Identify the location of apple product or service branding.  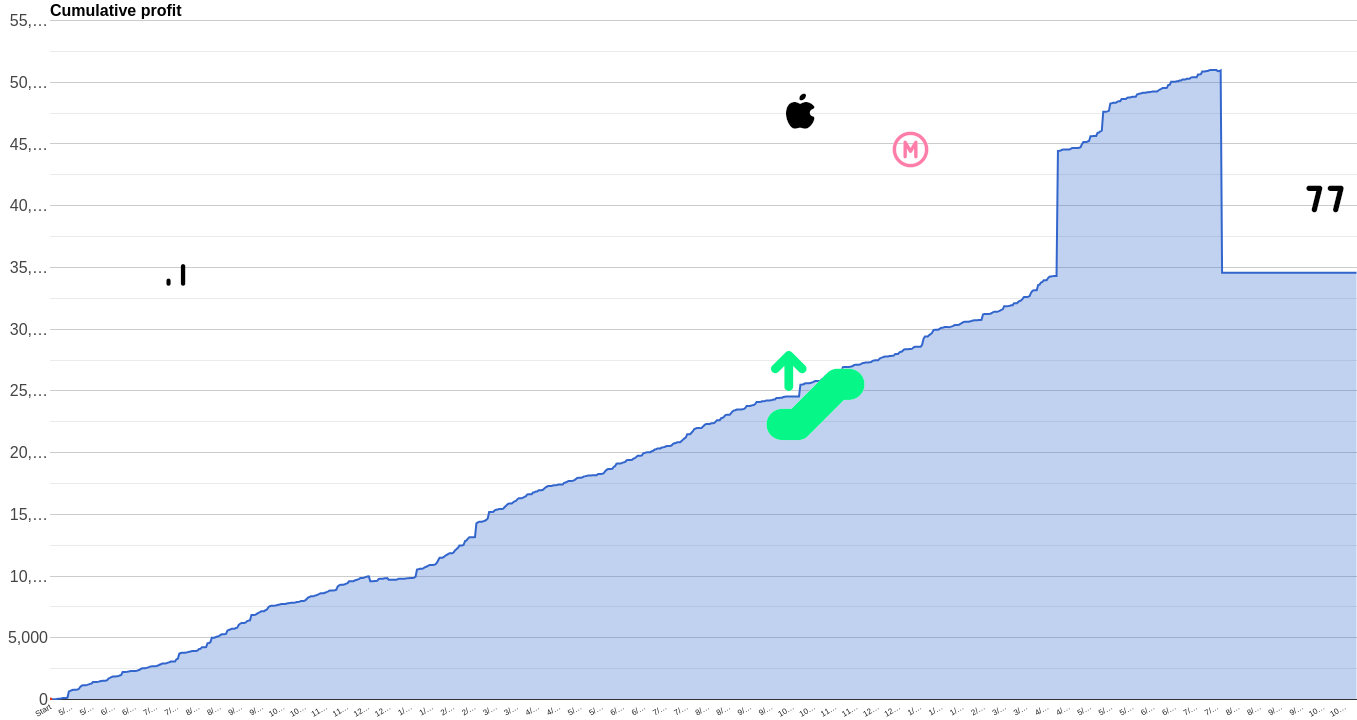
(801, 112).